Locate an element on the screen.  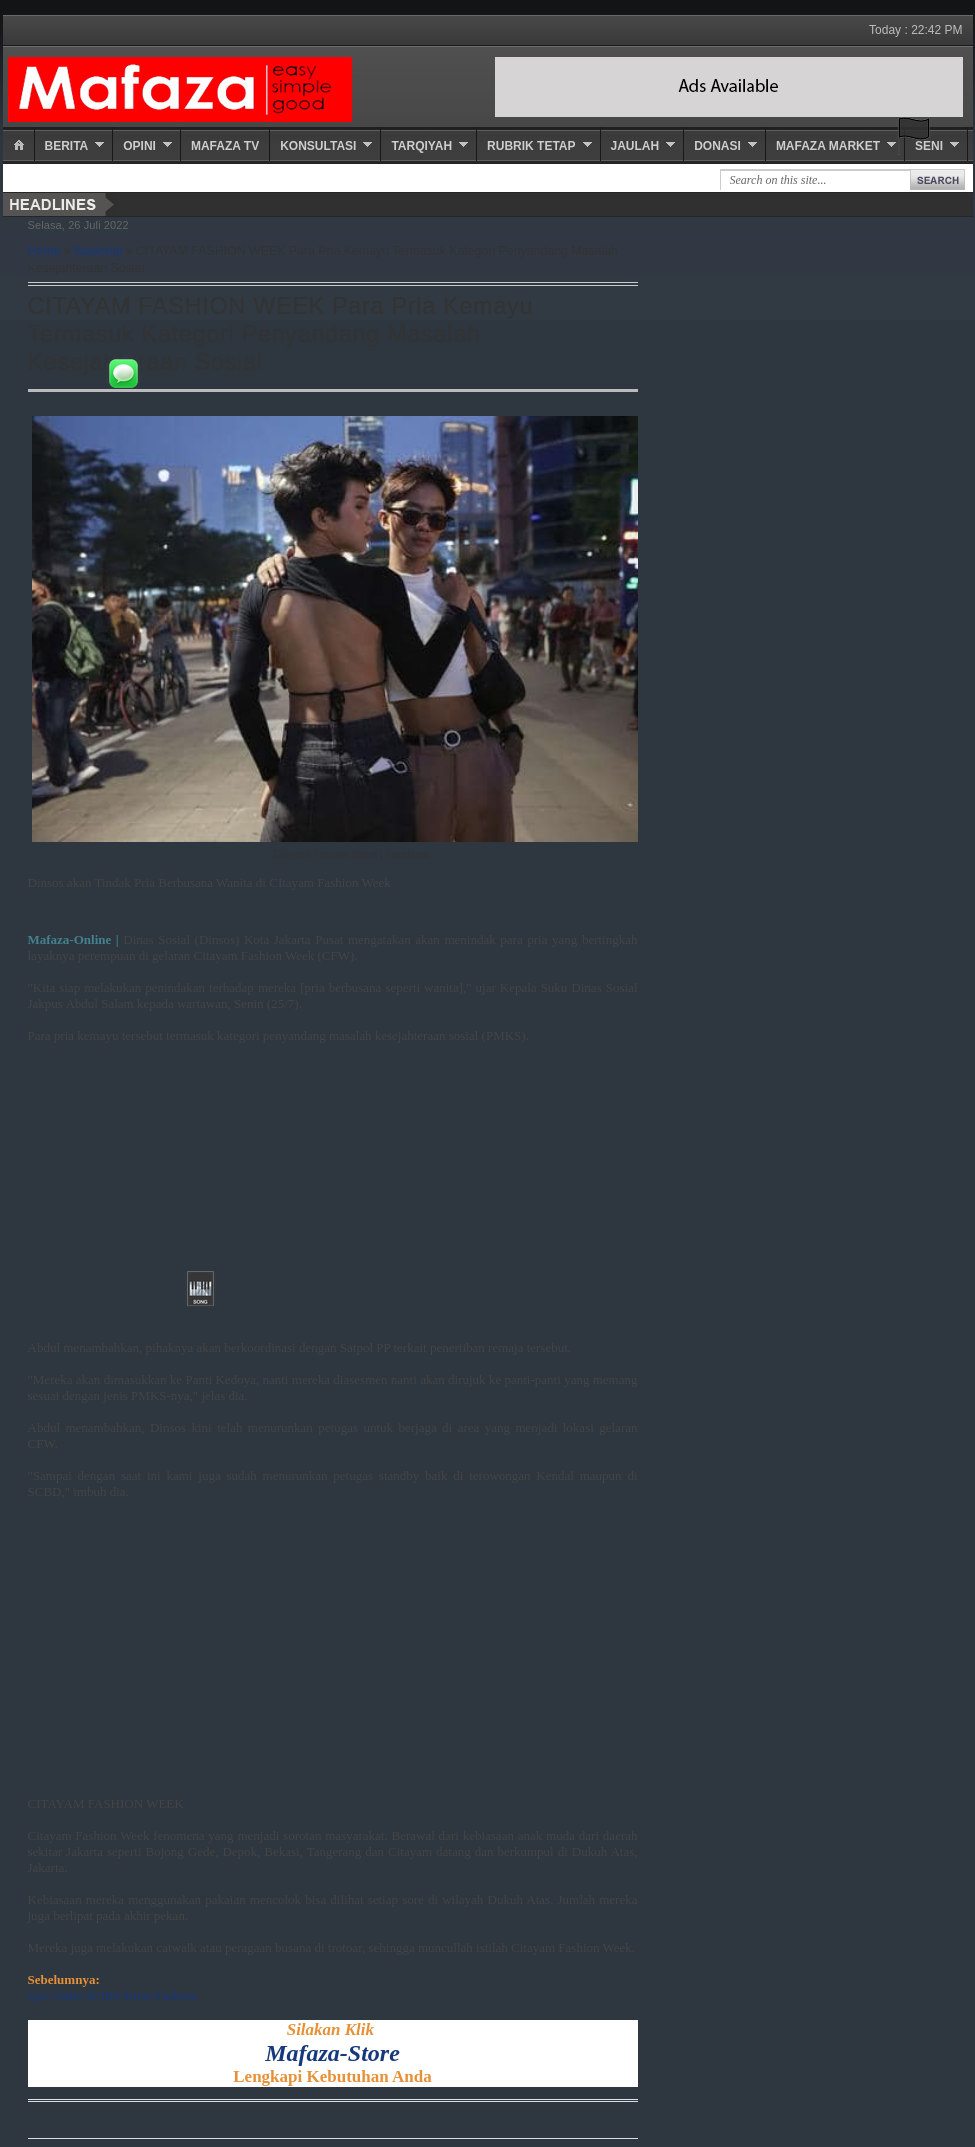
view flagged emails is located at coordinates (914, 136).